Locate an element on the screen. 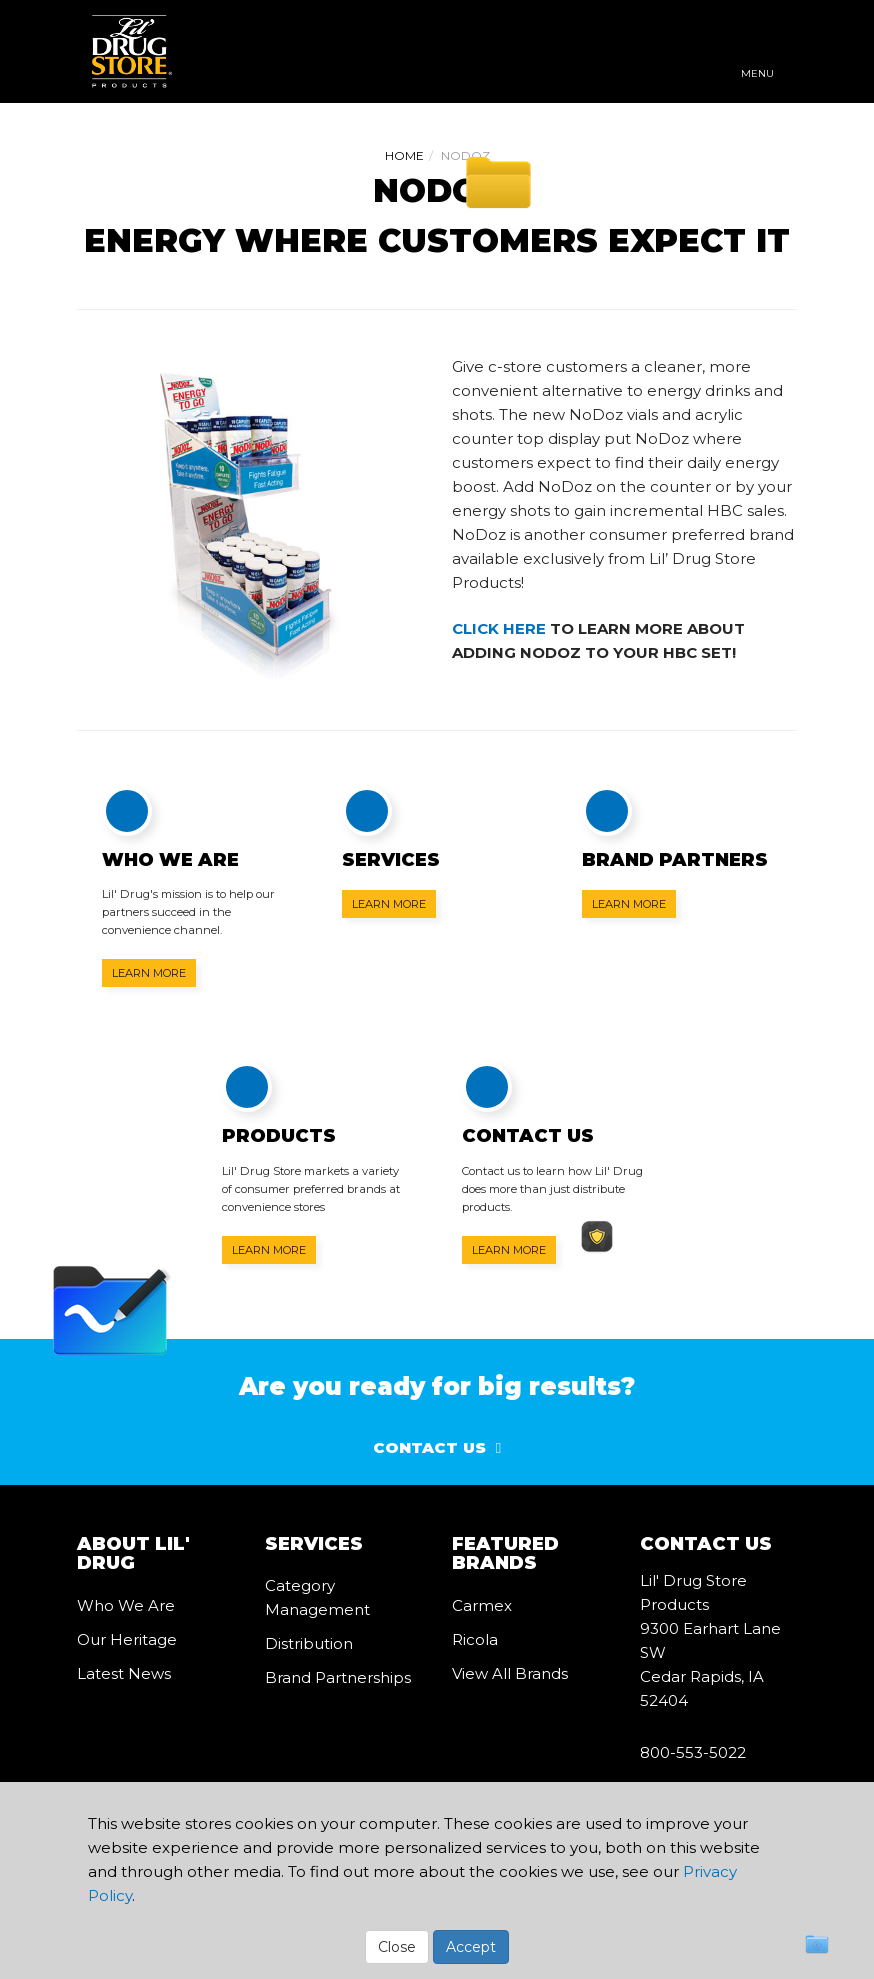 This screenshot has width=874, height=1979. access the public folder for shared files is located at coordinates (817, 1944).